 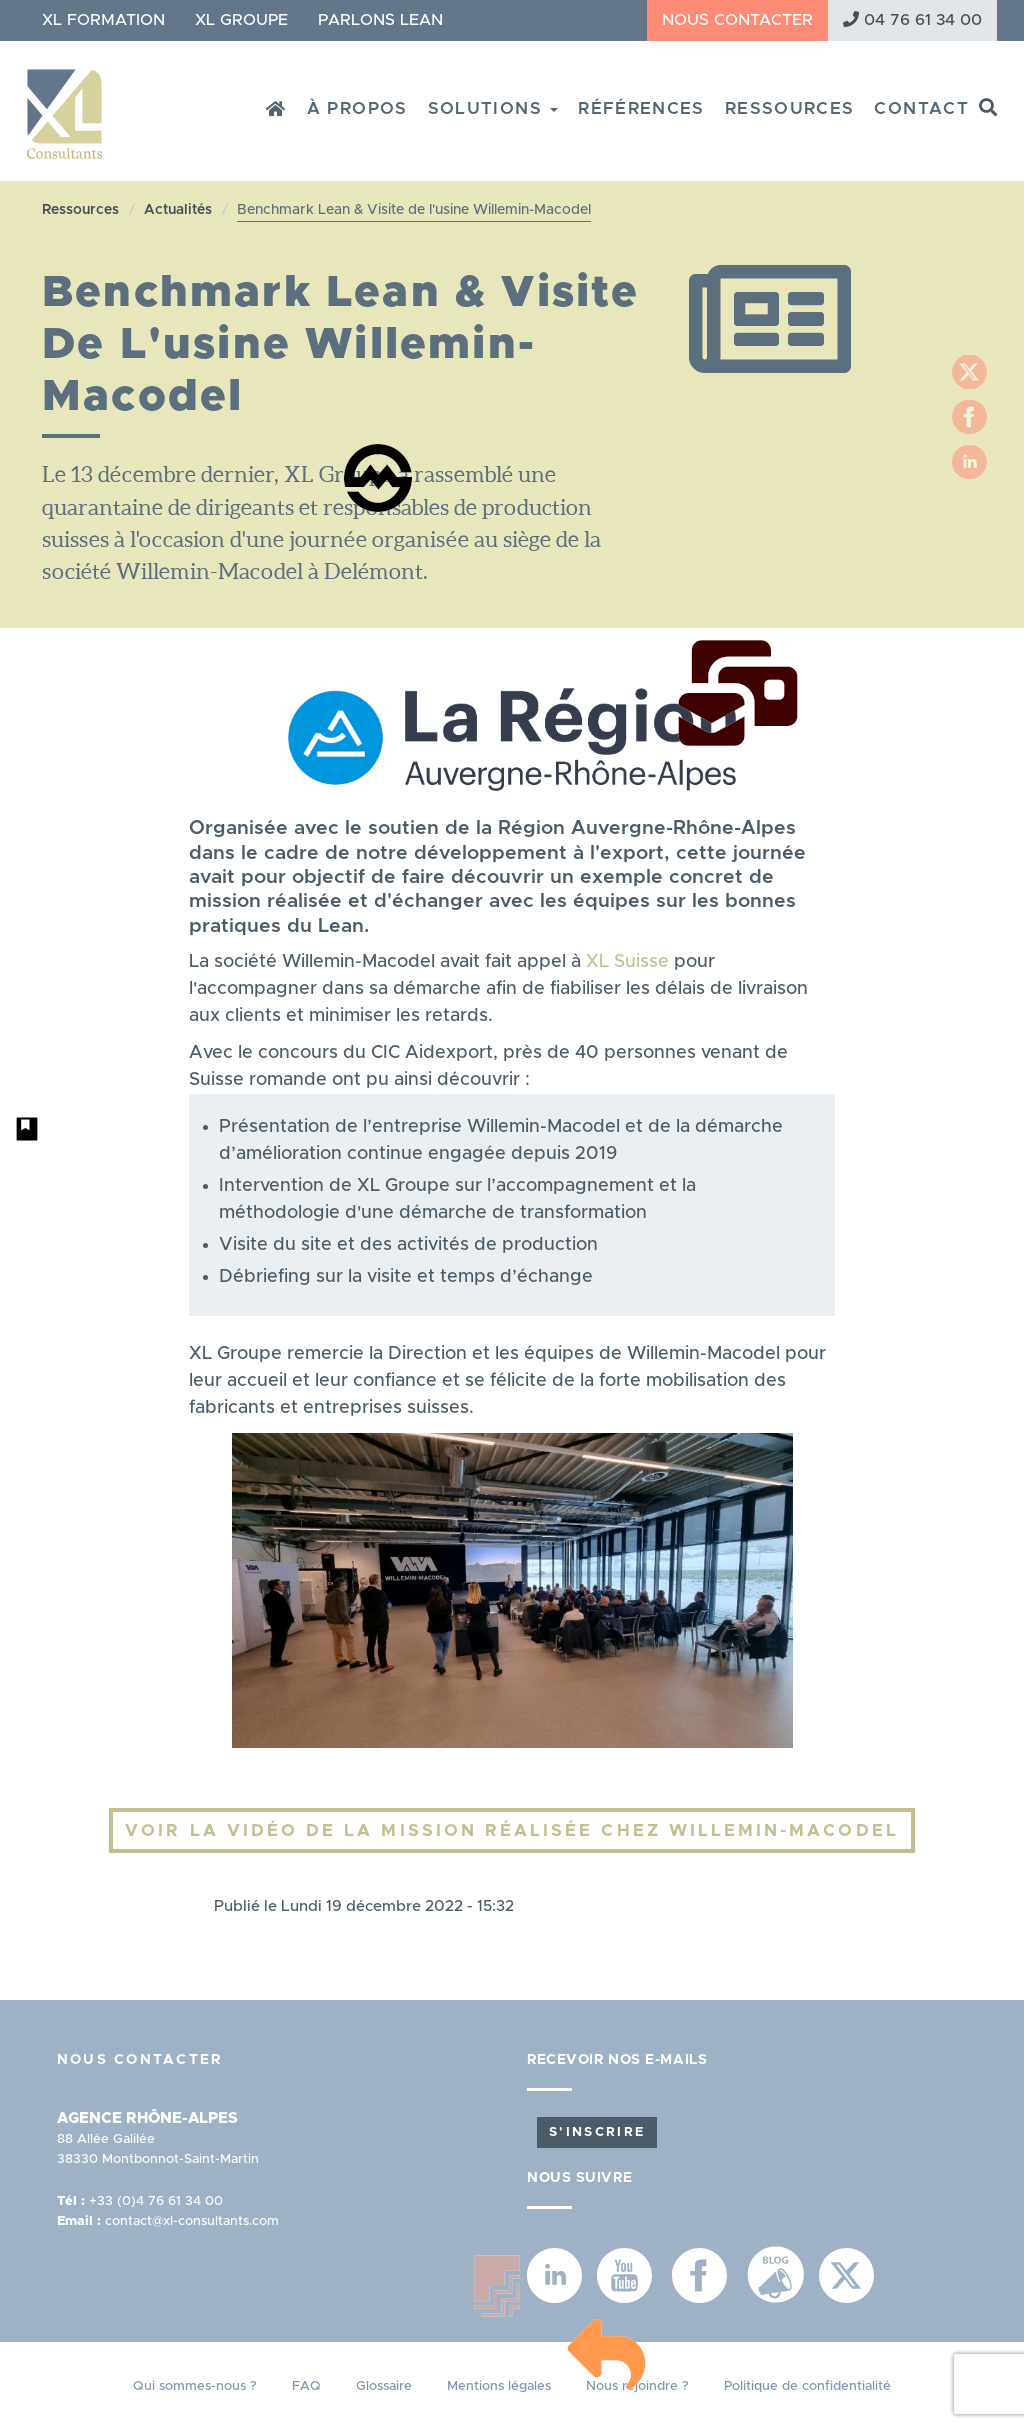 I want to click on reply to an email or message, so click(x=606, y=2355).